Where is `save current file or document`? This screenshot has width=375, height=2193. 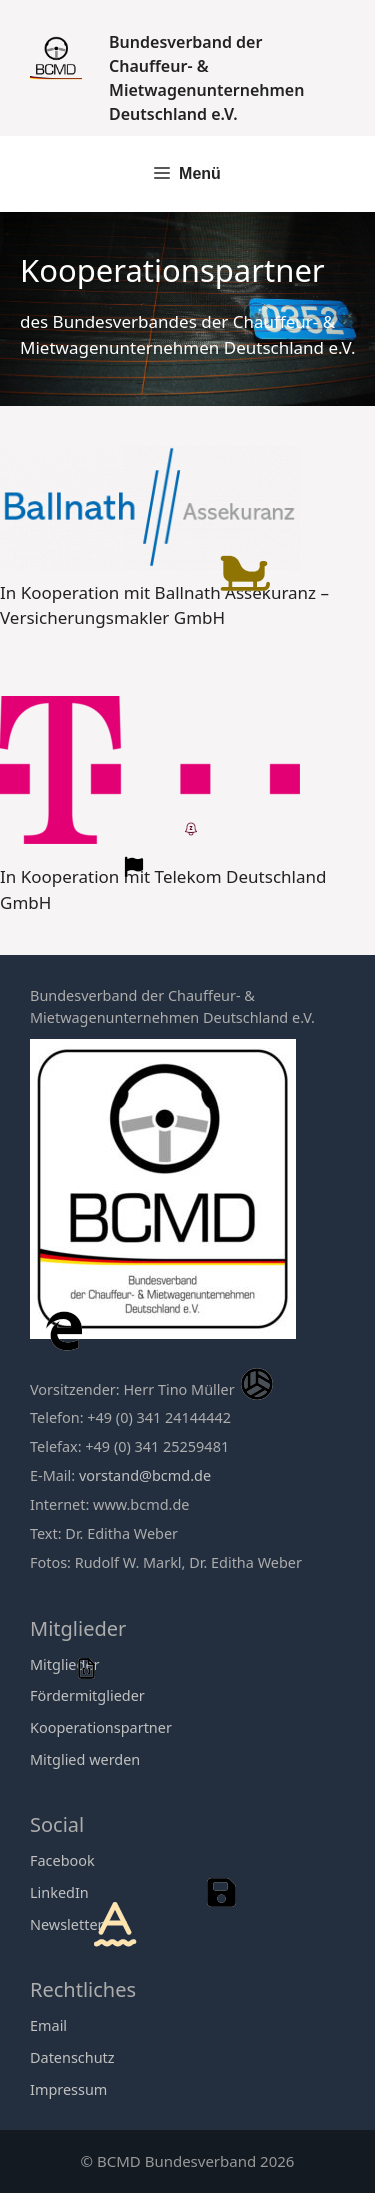 save current file or document is located at coordinates (221, 1892).